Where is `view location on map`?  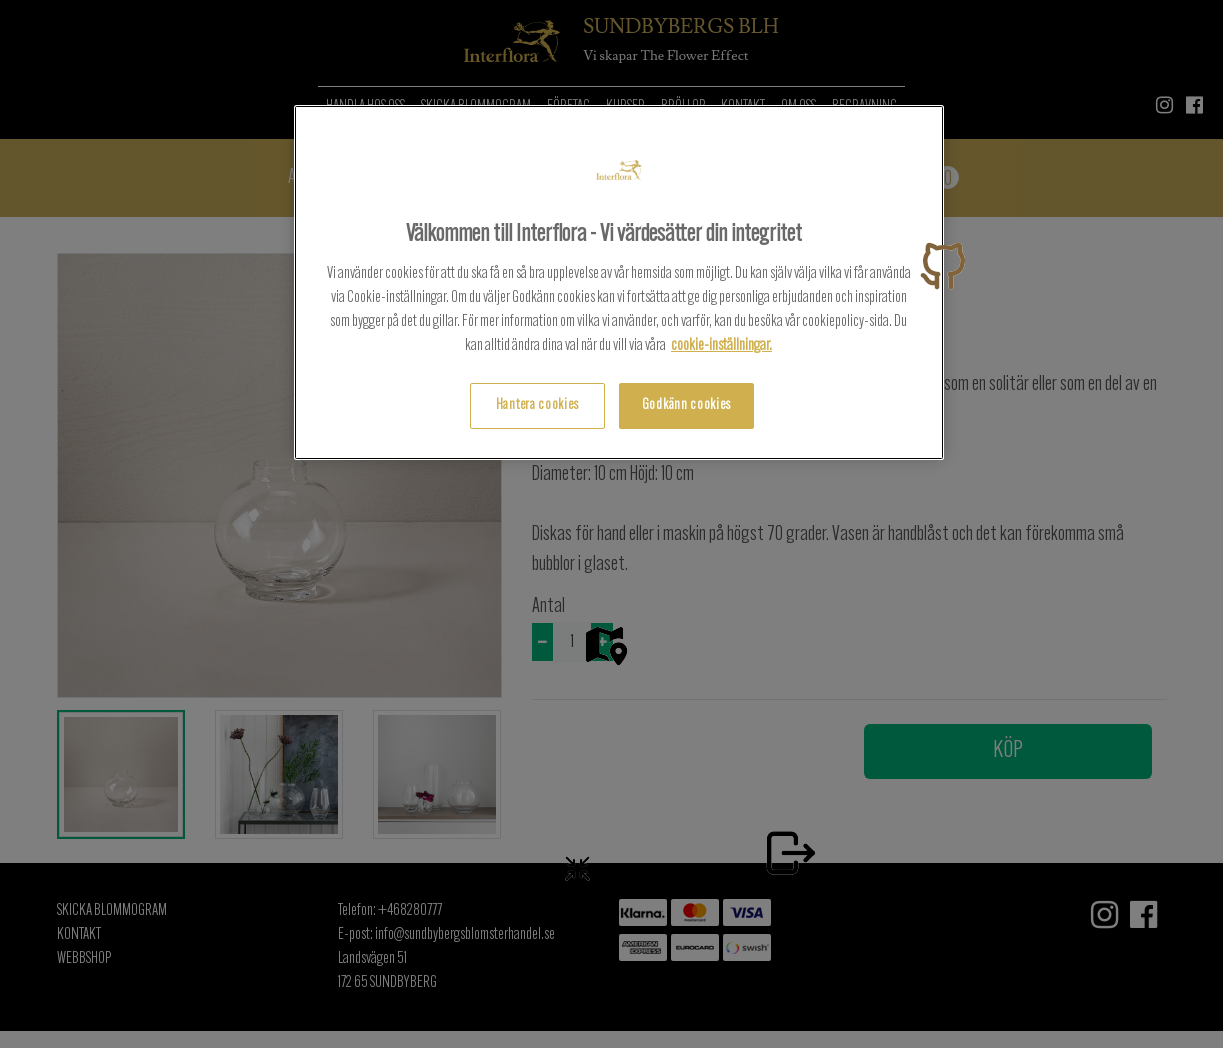
view location on map is located at coordinates (604, 644).